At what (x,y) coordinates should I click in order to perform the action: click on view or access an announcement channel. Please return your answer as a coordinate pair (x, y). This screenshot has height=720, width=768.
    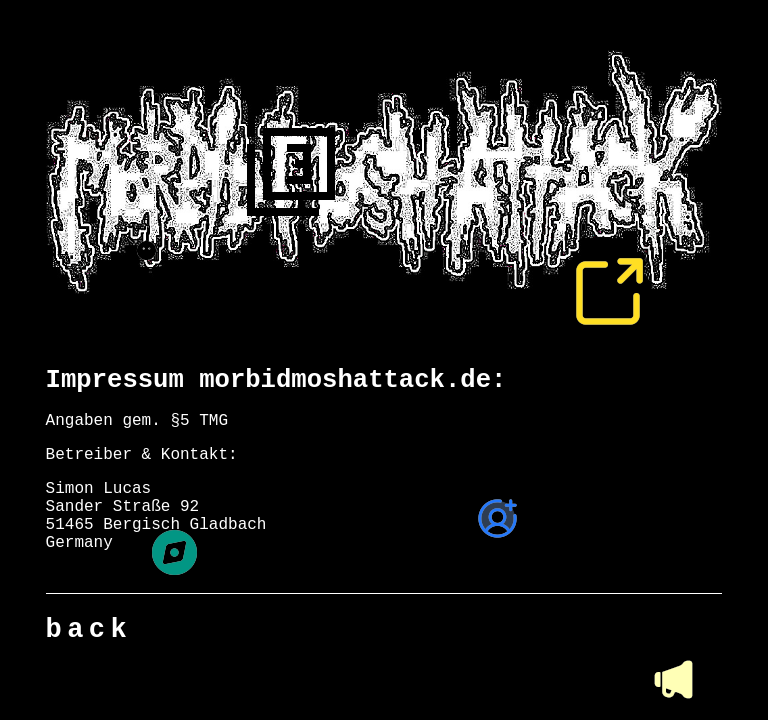
    Looking at the image, I should click on (673, 679).